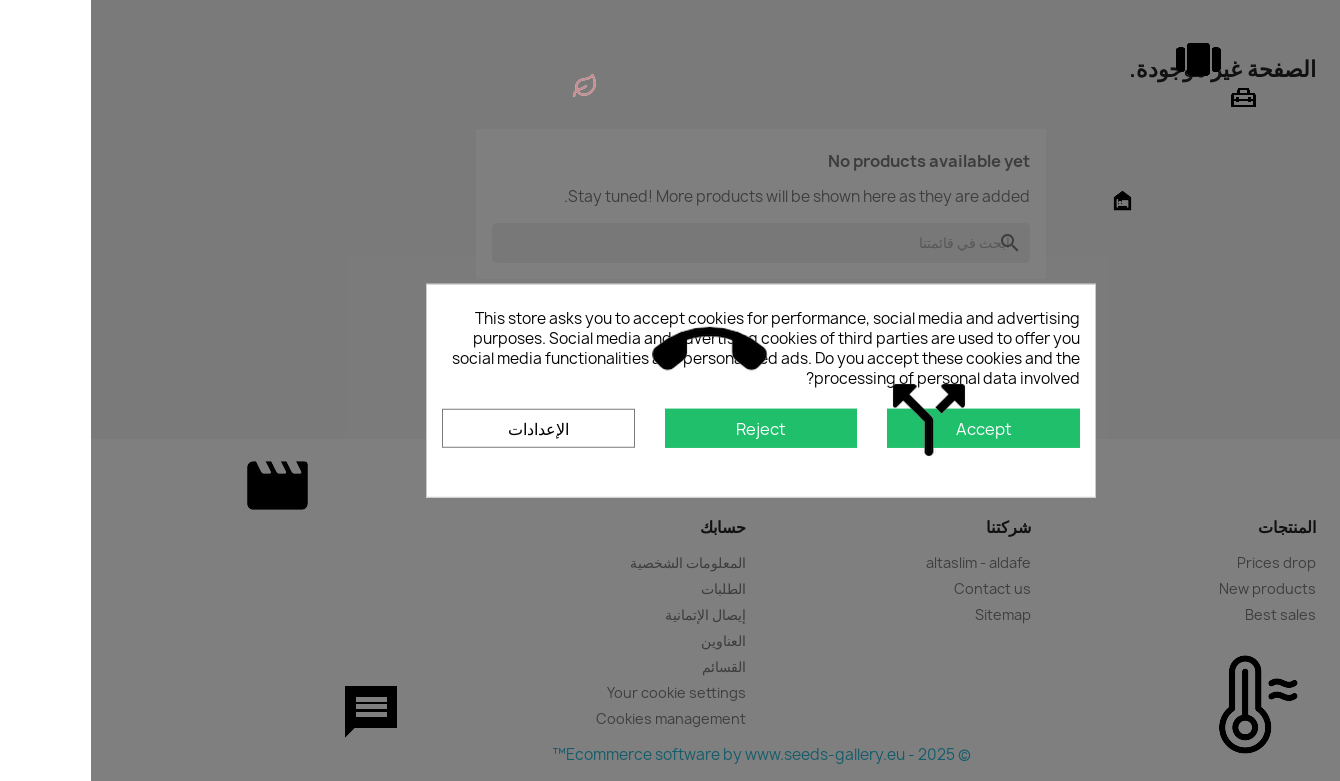 The height and width of the screenshot is (781, 1340). I want to click on view content in carousel format, so click(1198, 60).